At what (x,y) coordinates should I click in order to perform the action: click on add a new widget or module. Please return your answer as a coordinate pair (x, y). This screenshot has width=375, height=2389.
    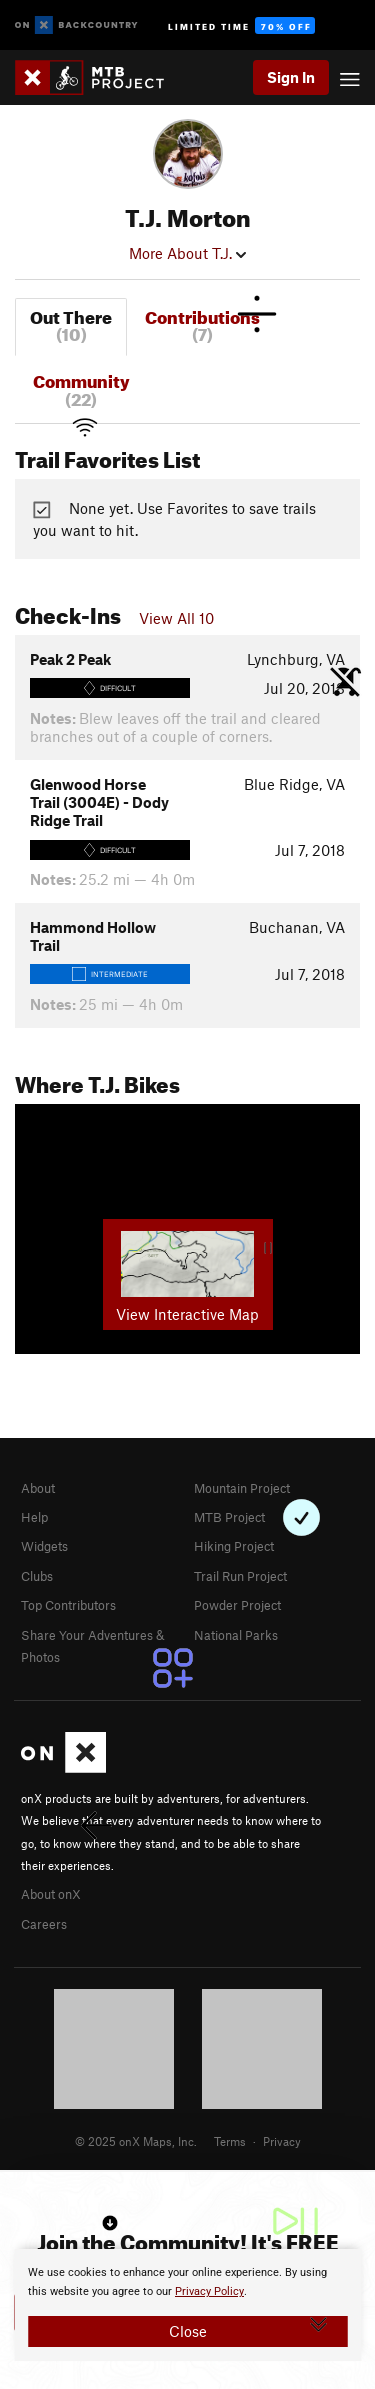
    Looking at the image, I should click on (173, 1668).